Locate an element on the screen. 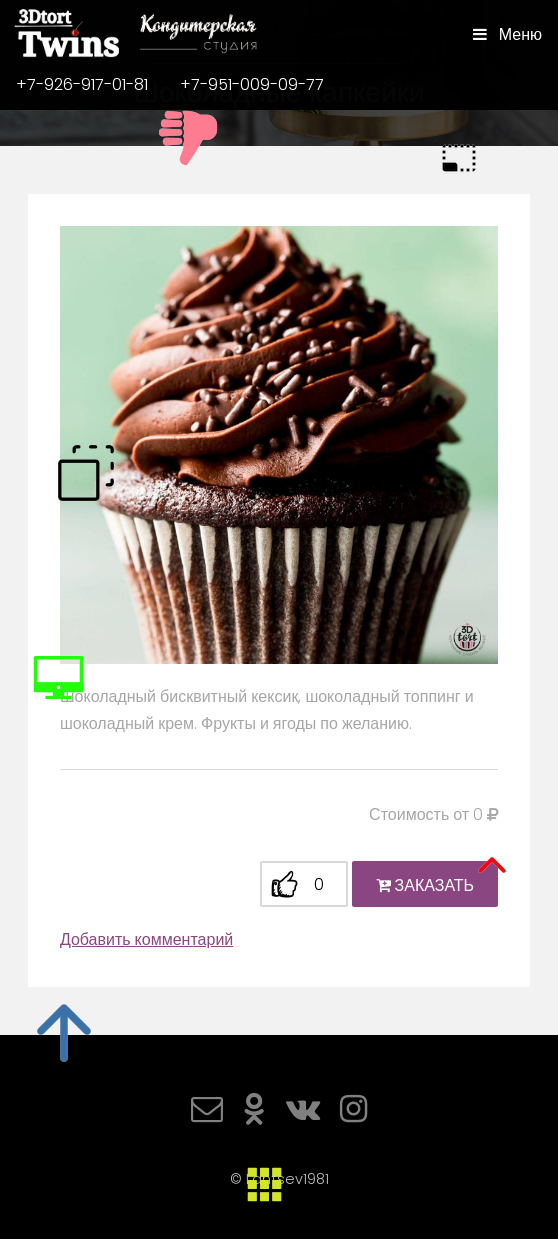  switch to desktop view is located at coordinates (58, 677).